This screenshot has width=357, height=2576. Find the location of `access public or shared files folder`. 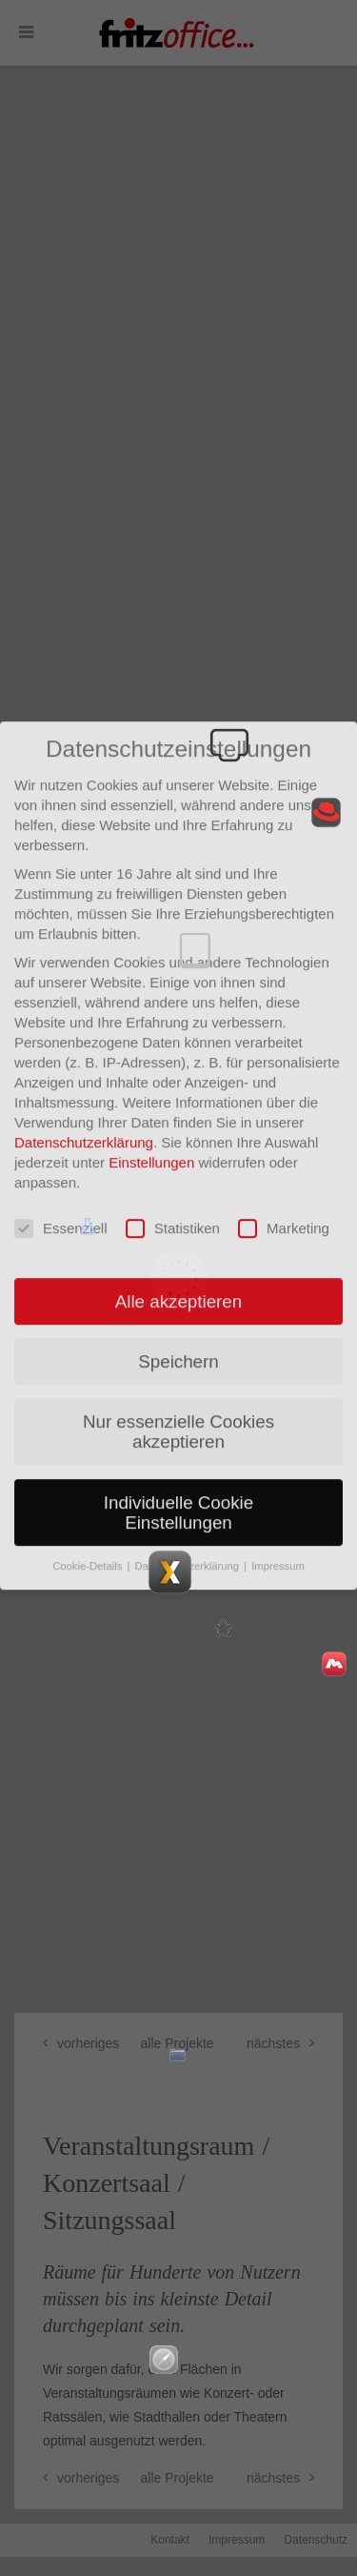

access public or shared files folder is located at coordinates (177, 2055).